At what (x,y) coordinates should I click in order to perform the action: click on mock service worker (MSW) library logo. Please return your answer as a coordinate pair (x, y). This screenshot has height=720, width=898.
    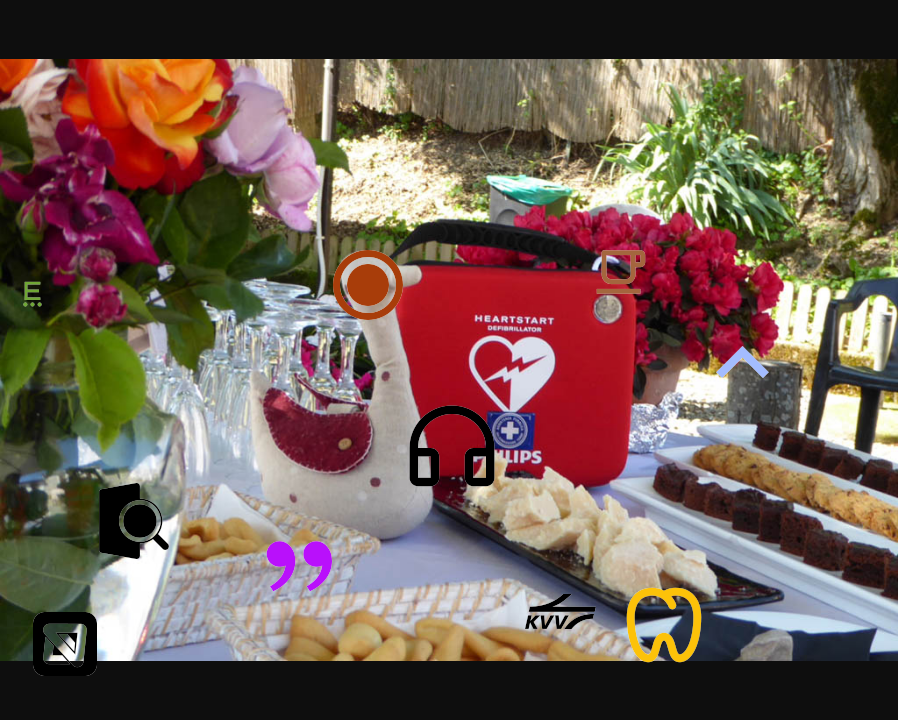
    Looking at the image, I should click on (65, 644).